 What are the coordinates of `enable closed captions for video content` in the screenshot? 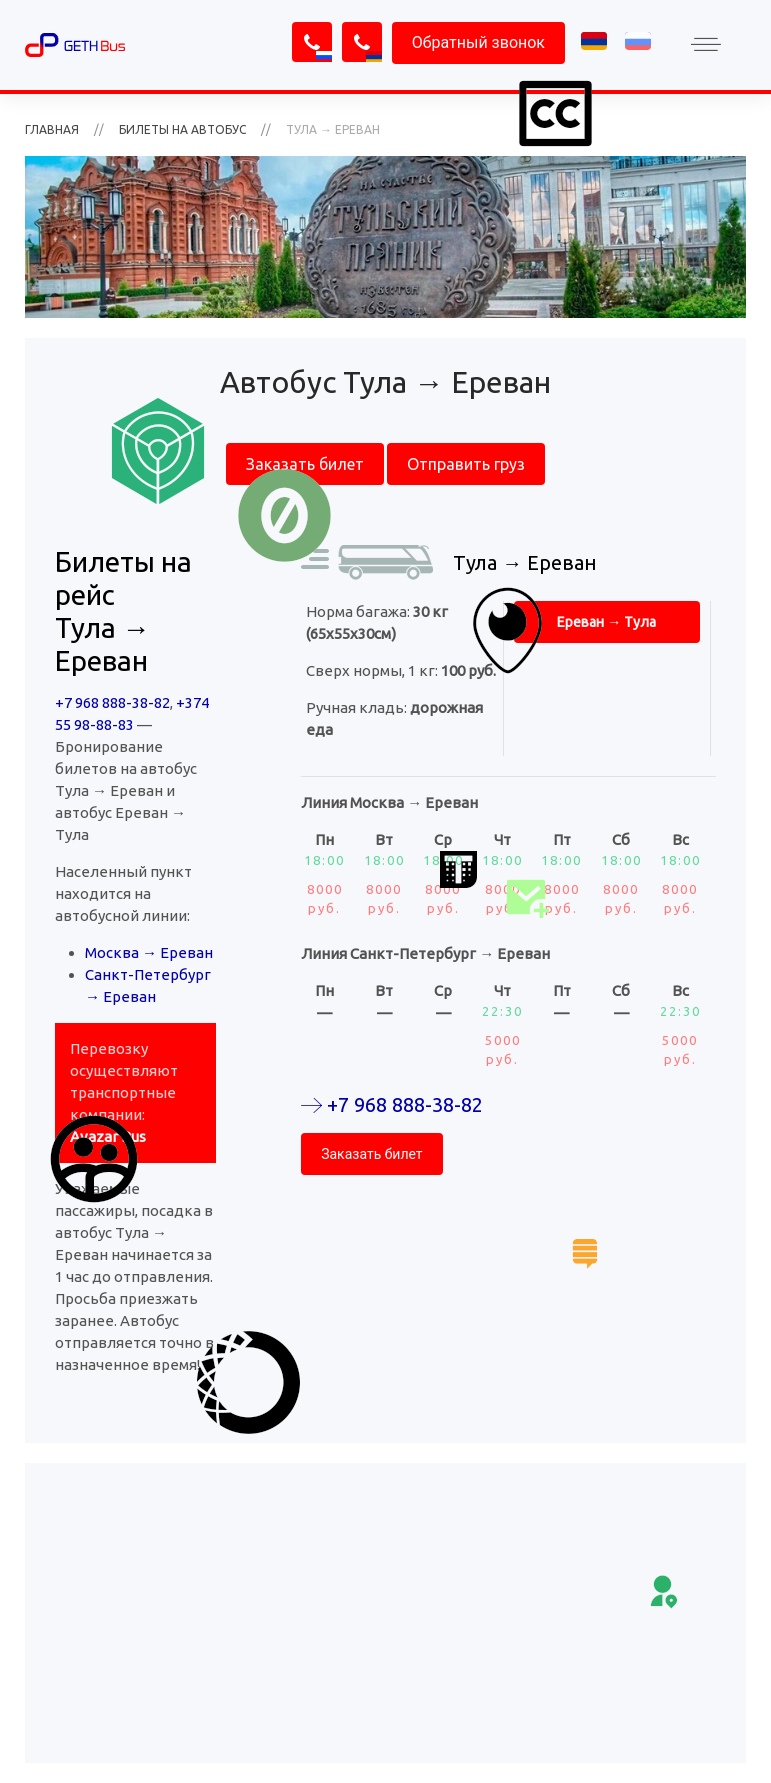 It's located at (555, 113).